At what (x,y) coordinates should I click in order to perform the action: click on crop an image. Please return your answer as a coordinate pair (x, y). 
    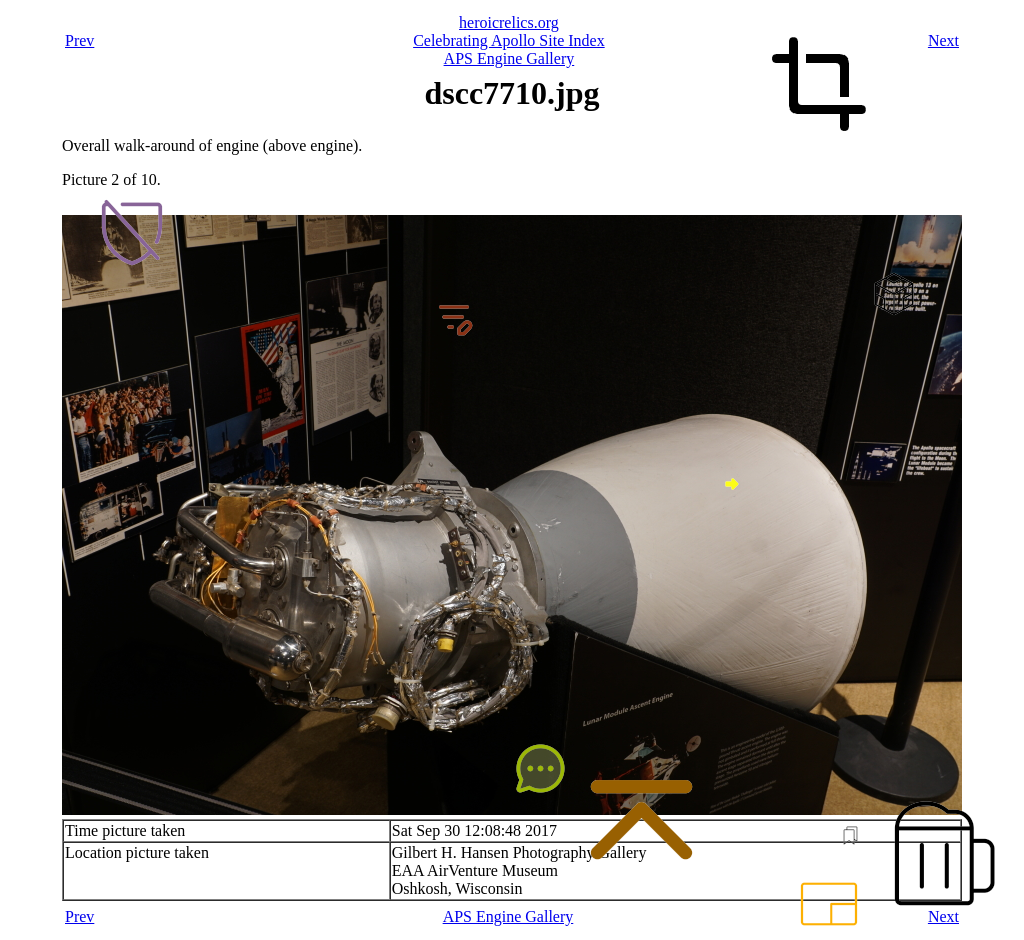
    Looking at the image, I should click on (819, 84).